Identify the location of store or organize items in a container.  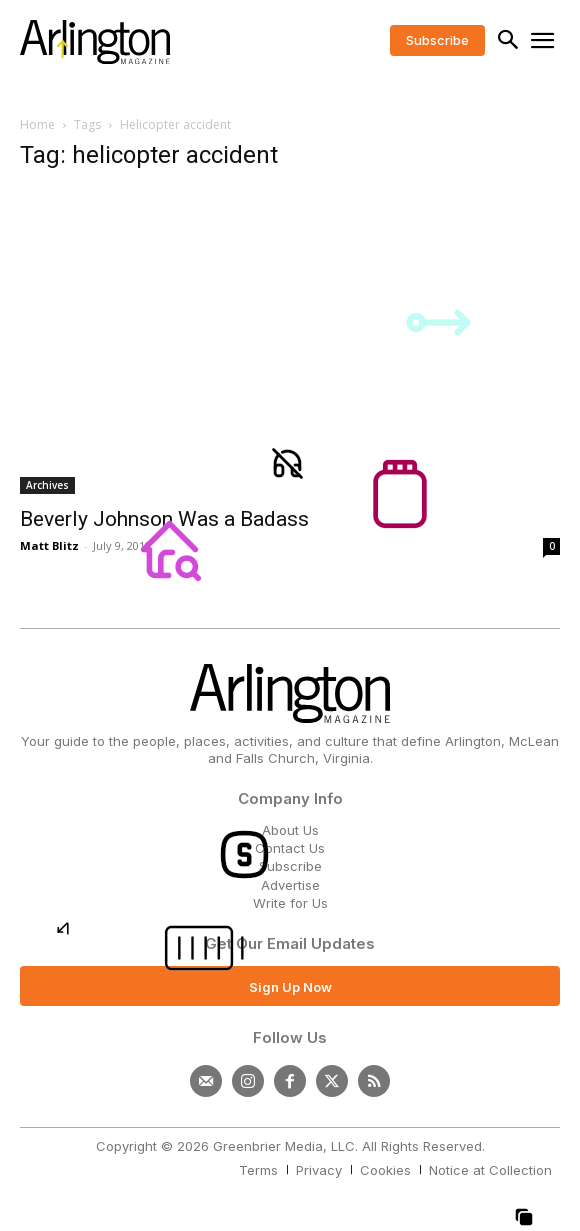
(400, 494).